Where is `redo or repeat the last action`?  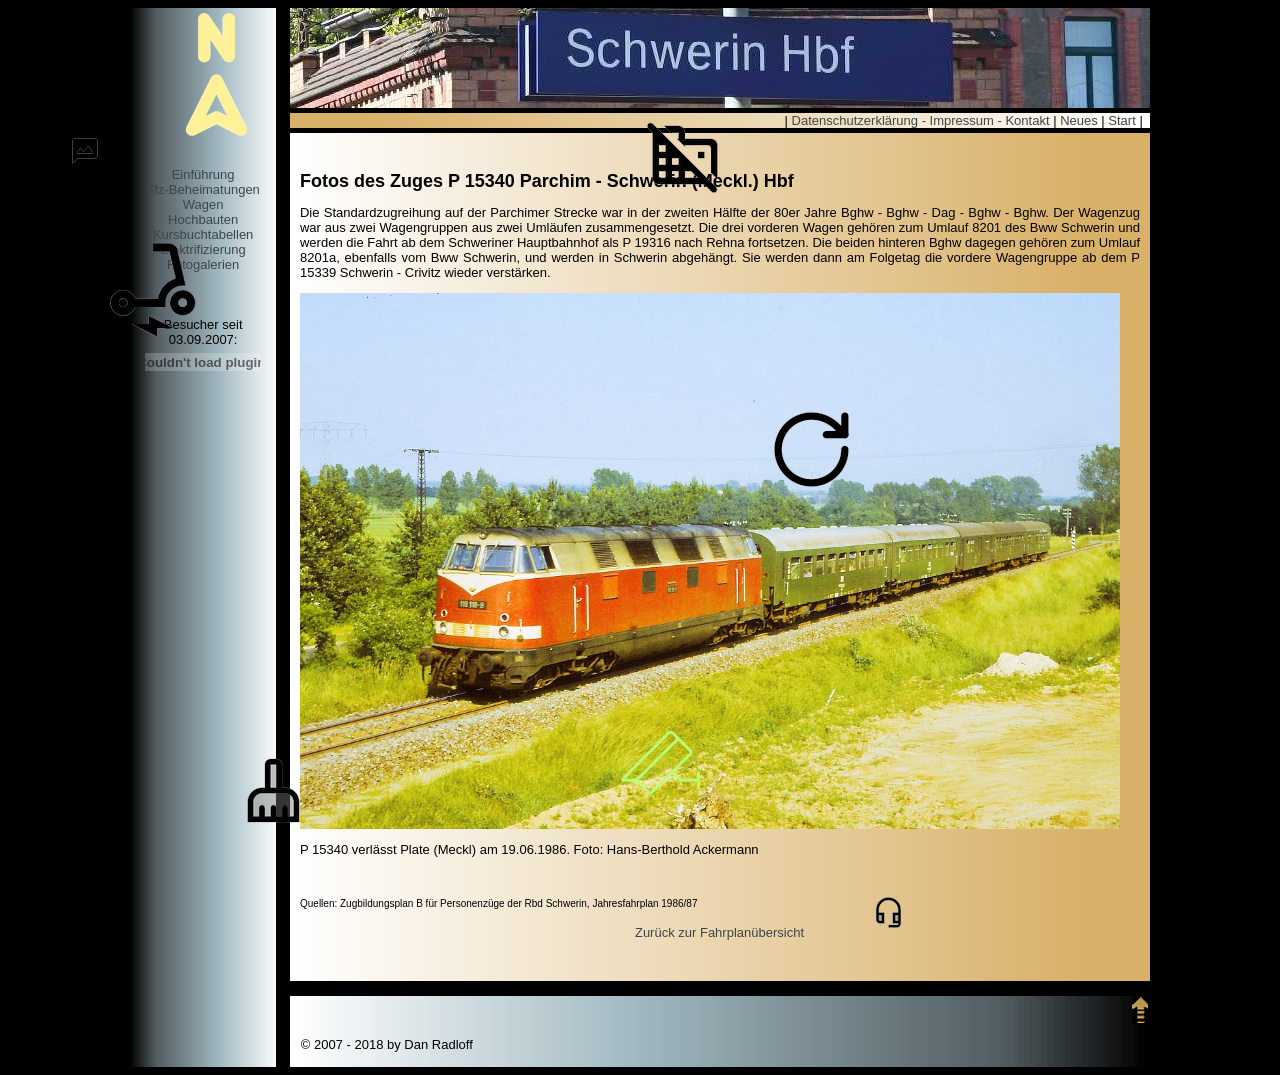
redo or repeat the last action is located at coordinates (811, 449).